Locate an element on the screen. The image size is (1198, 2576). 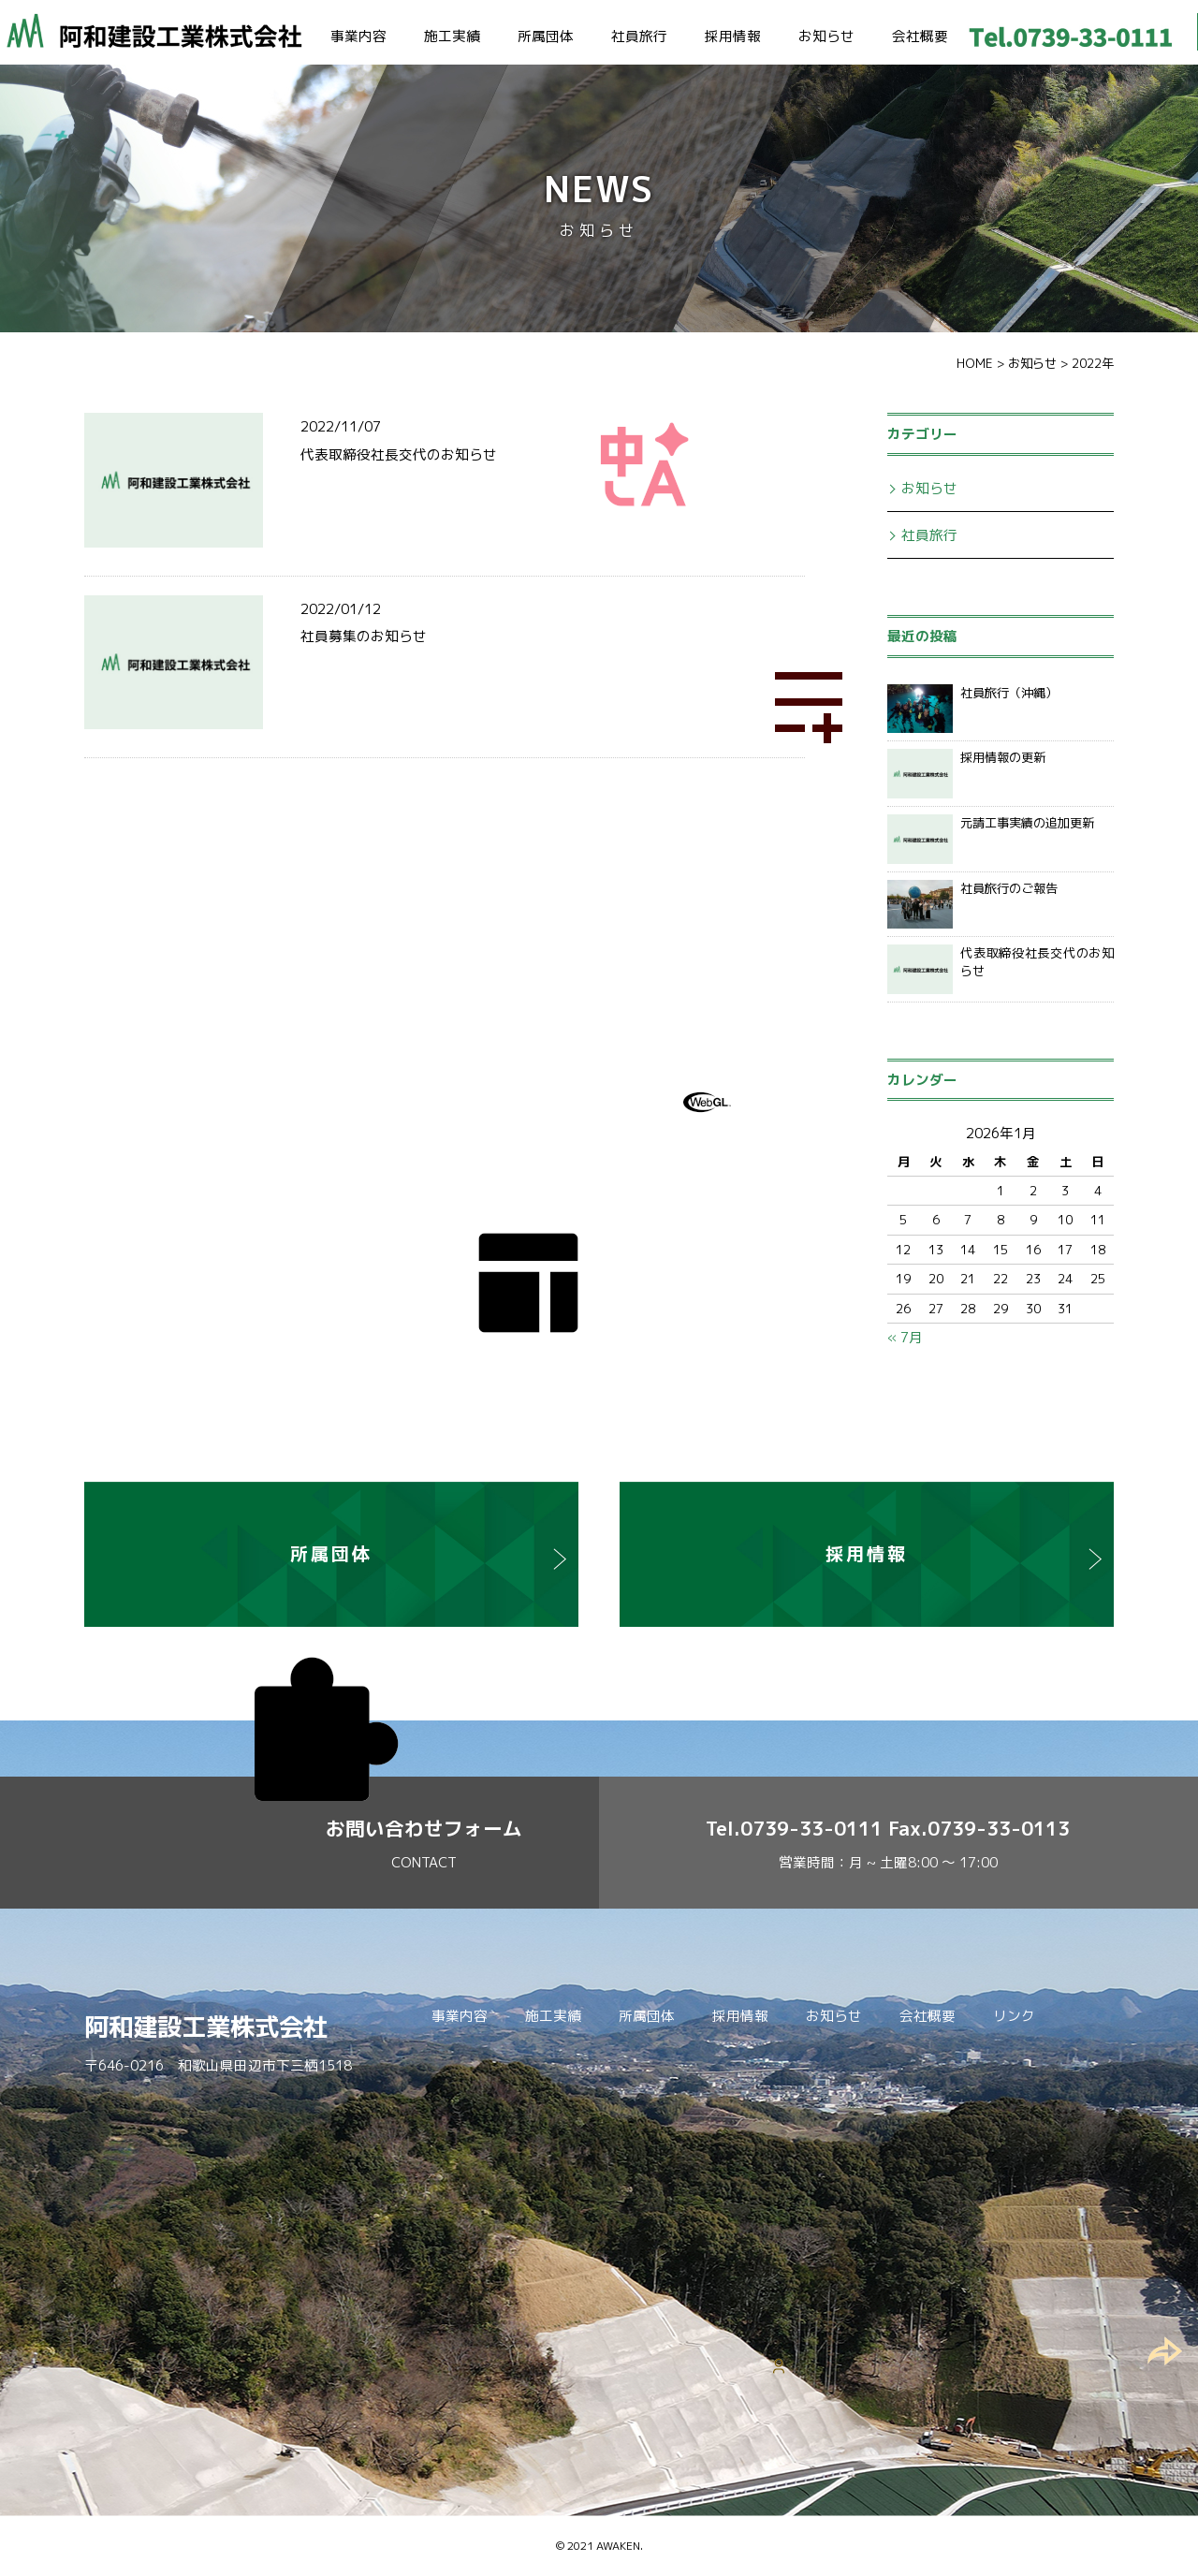
view your profile is located at coordinates (779, 2366).